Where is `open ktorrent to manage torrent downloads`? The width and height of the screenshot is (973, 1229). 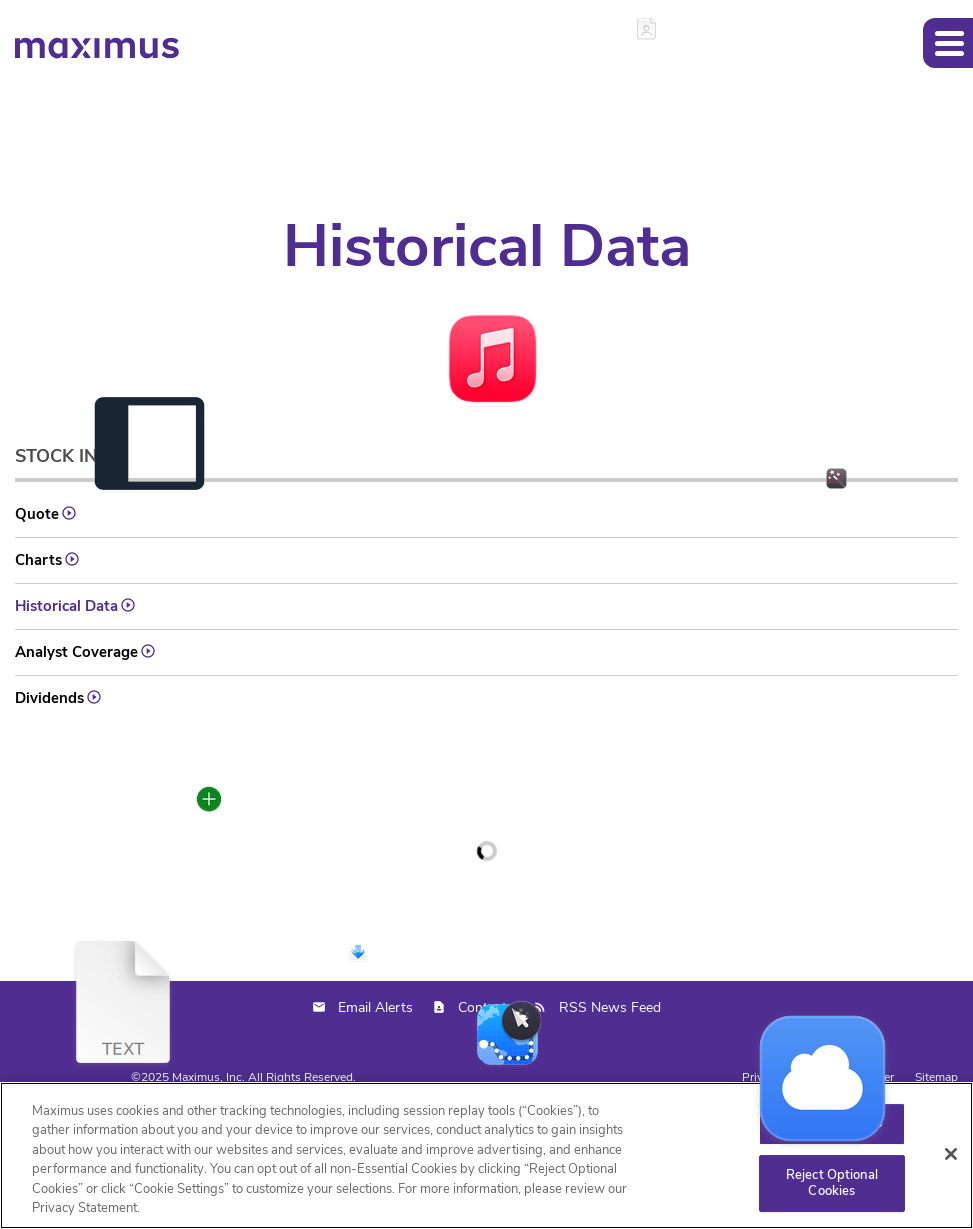
open ktorrent to manage torrent downloads is located at coordinates (358, 952).